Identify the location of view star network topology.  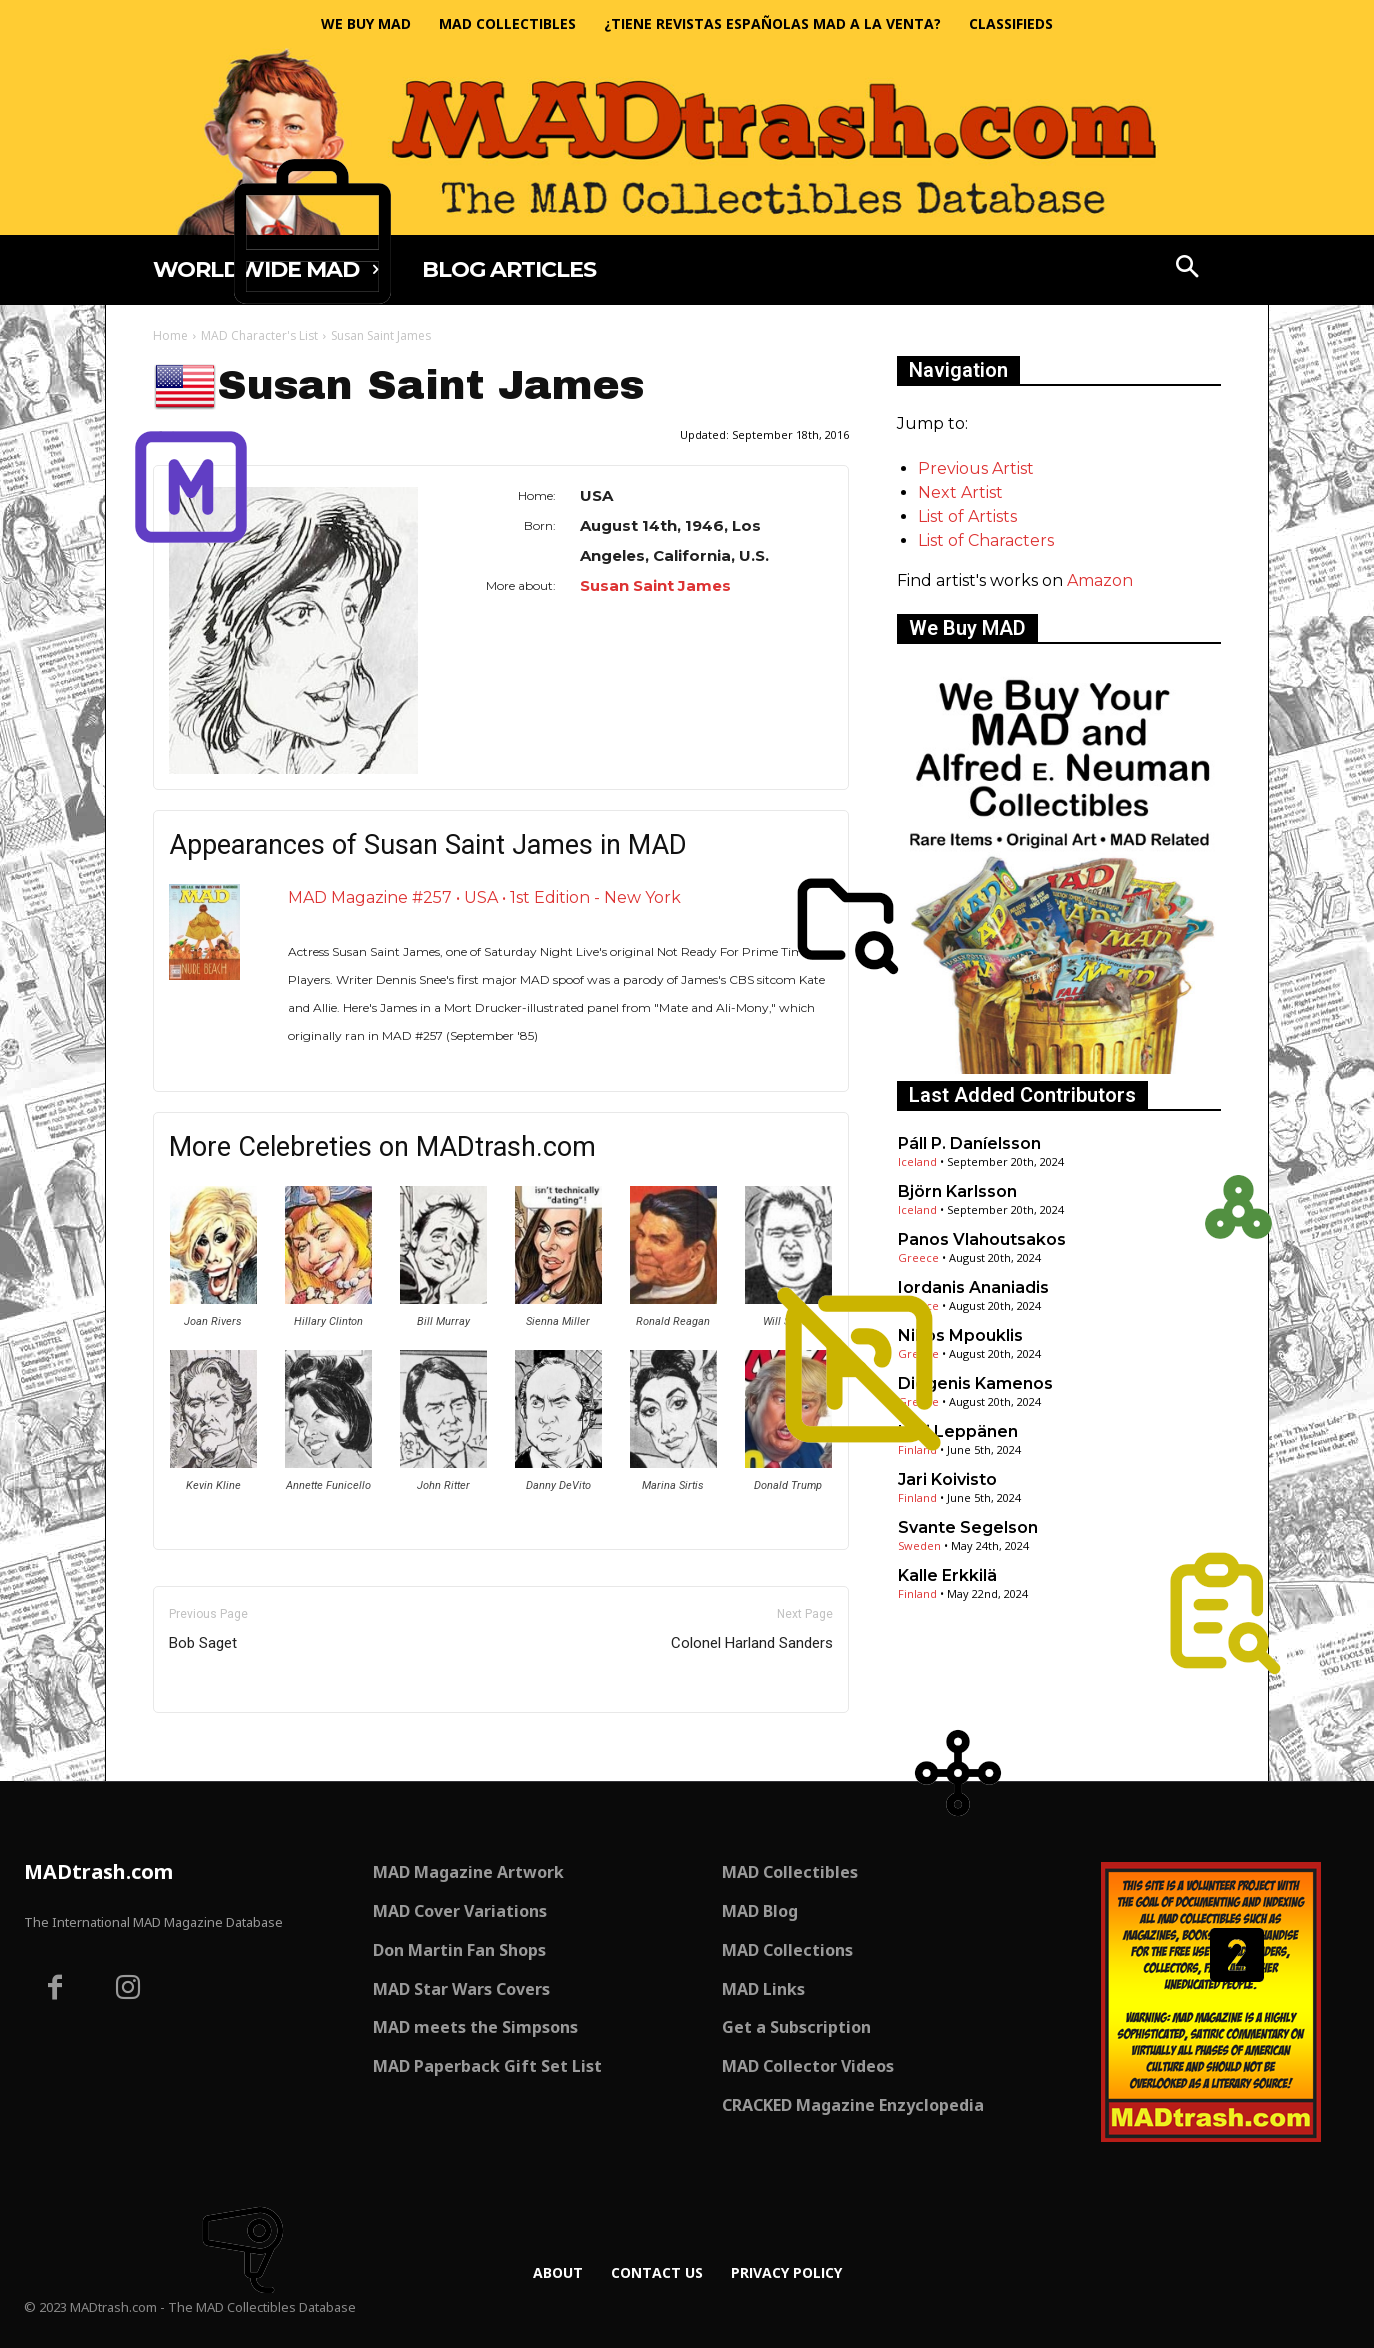
(958, 1773).